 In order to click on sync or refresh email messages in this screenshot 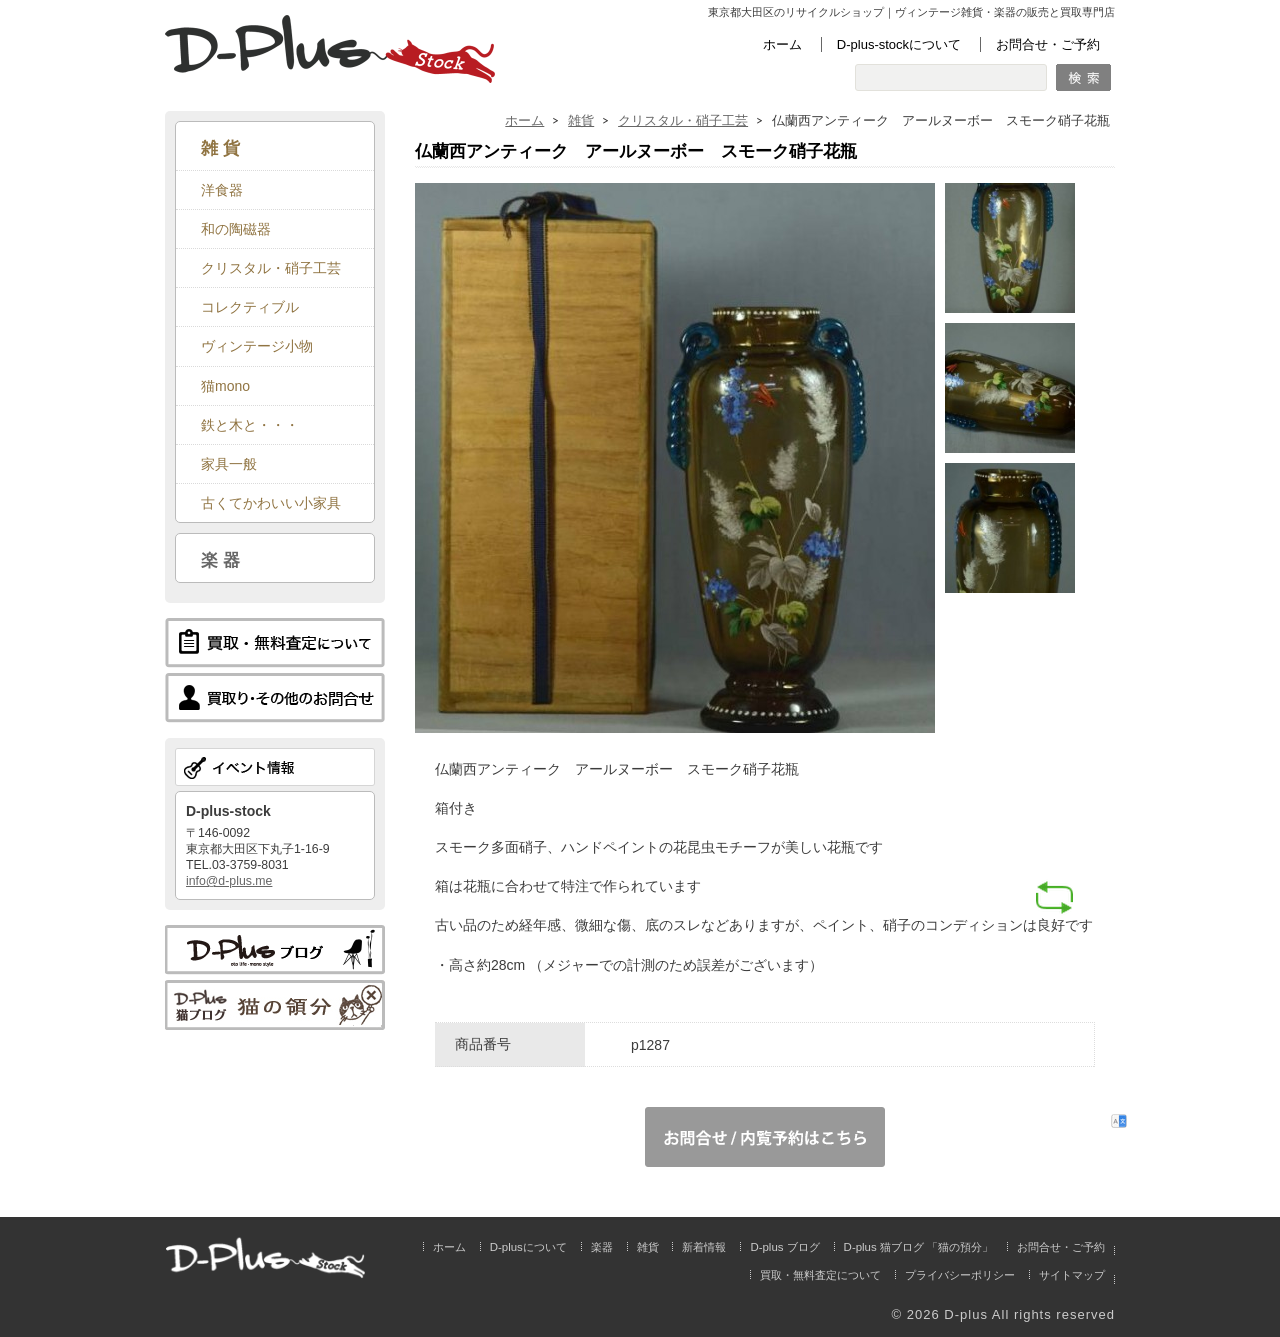, I will do `click(1054, 897)`.